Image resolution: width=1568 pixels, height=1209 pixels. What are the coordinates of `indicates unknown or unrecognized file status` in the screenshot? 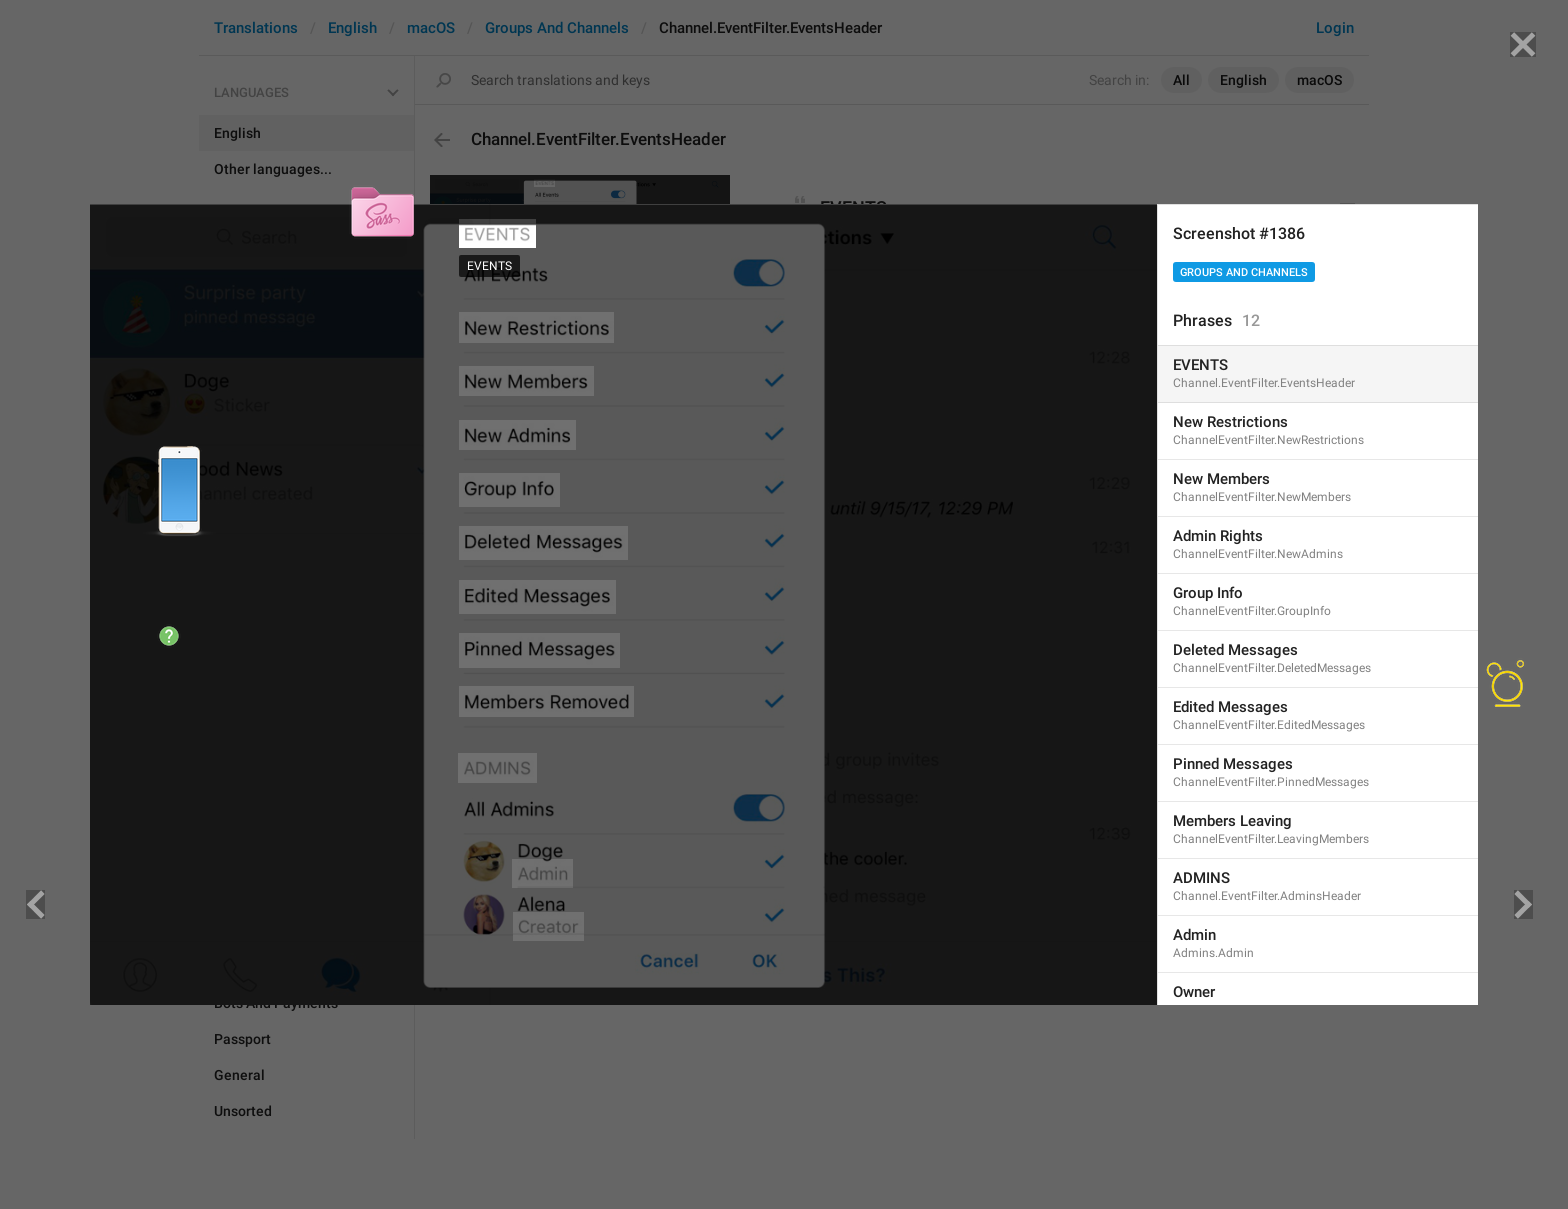 It's located at (169, 636).